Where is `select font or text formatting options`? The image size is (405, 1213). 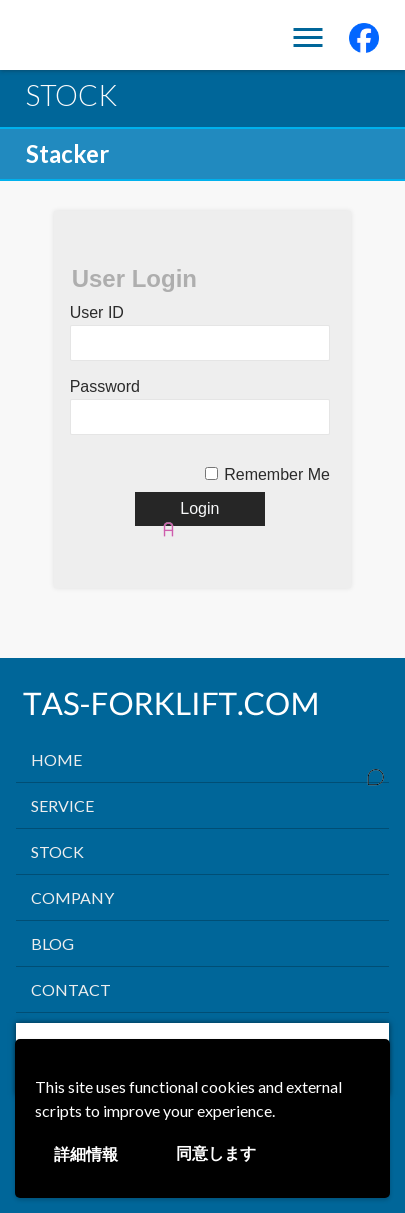
select font or text formatting options is located at coordinates (168, 529).